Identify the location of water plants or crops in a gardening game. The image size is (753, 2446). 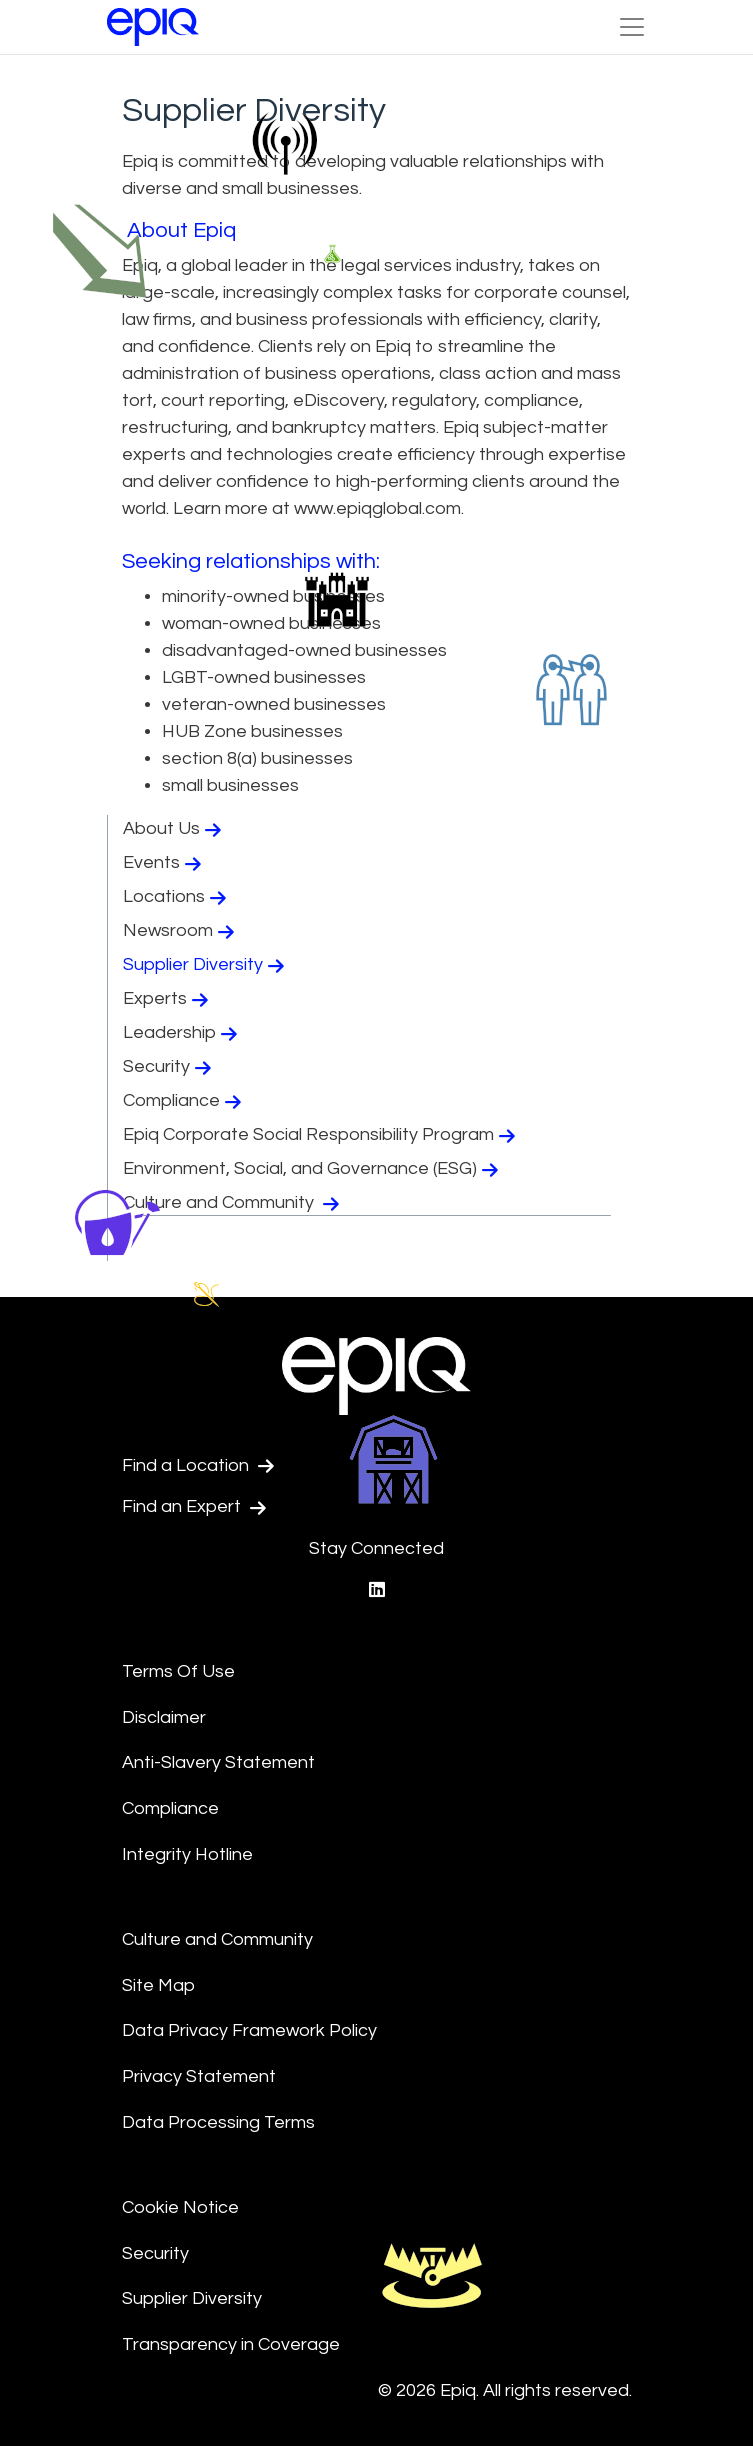
(117, 1222).